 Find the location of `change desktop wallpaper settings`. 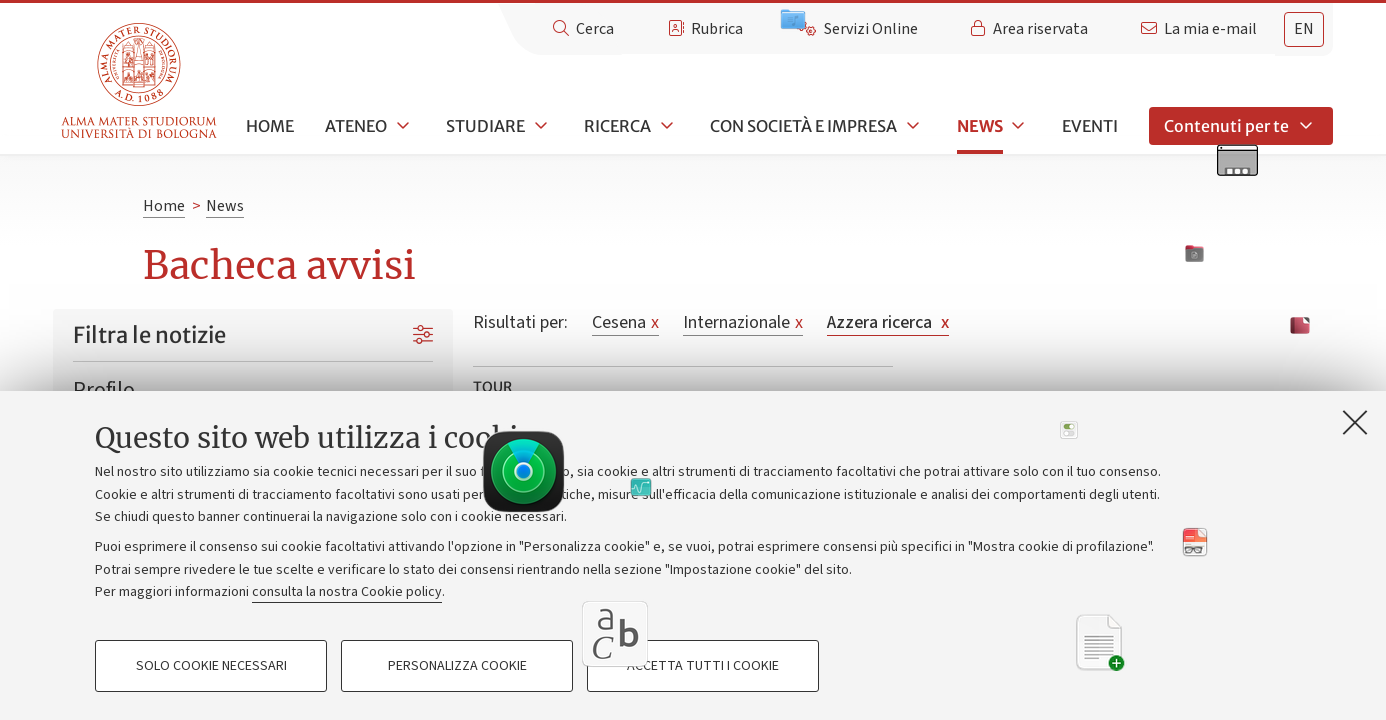

change desktop wallpaper settings is located at coordinates (1300, 325).